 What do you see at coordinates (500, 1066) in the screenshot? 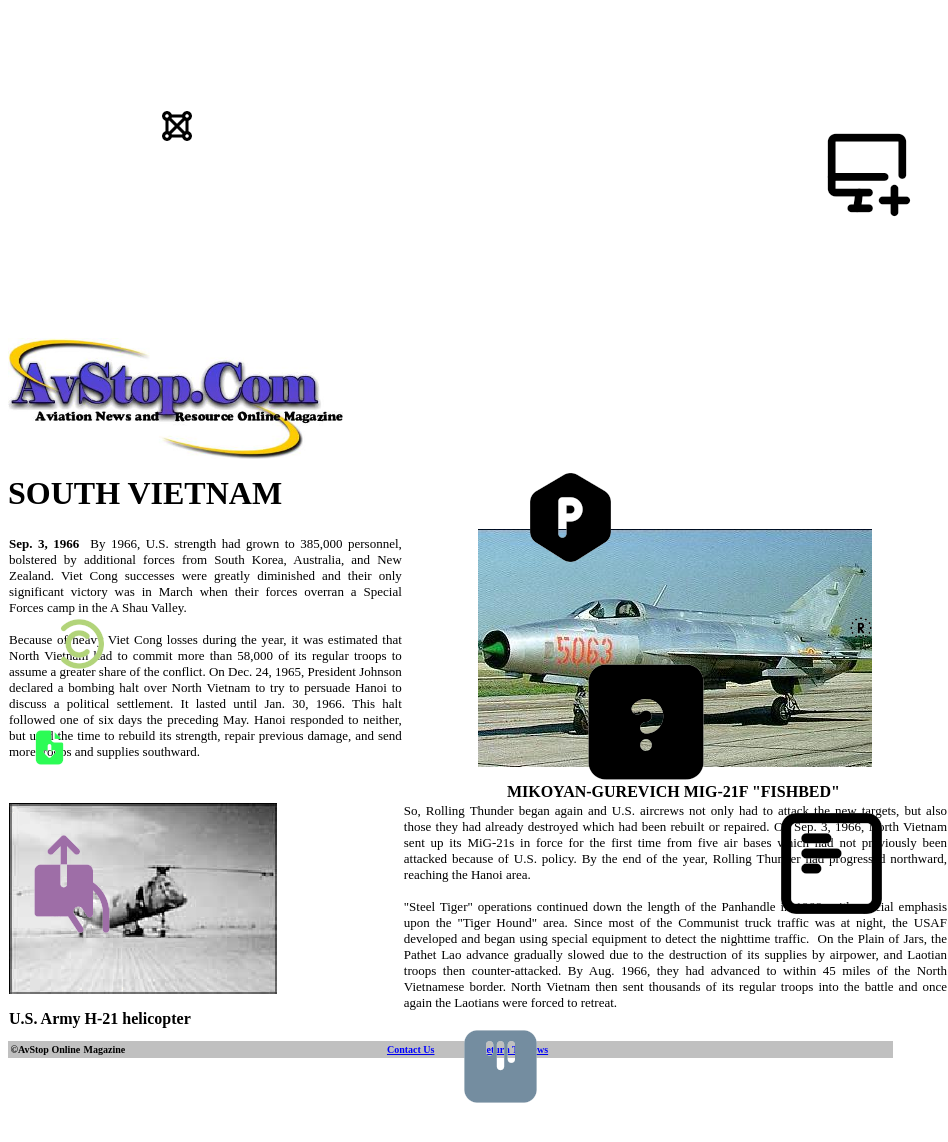
I see `align content to top center of container` at bounding box center [500, 1066].